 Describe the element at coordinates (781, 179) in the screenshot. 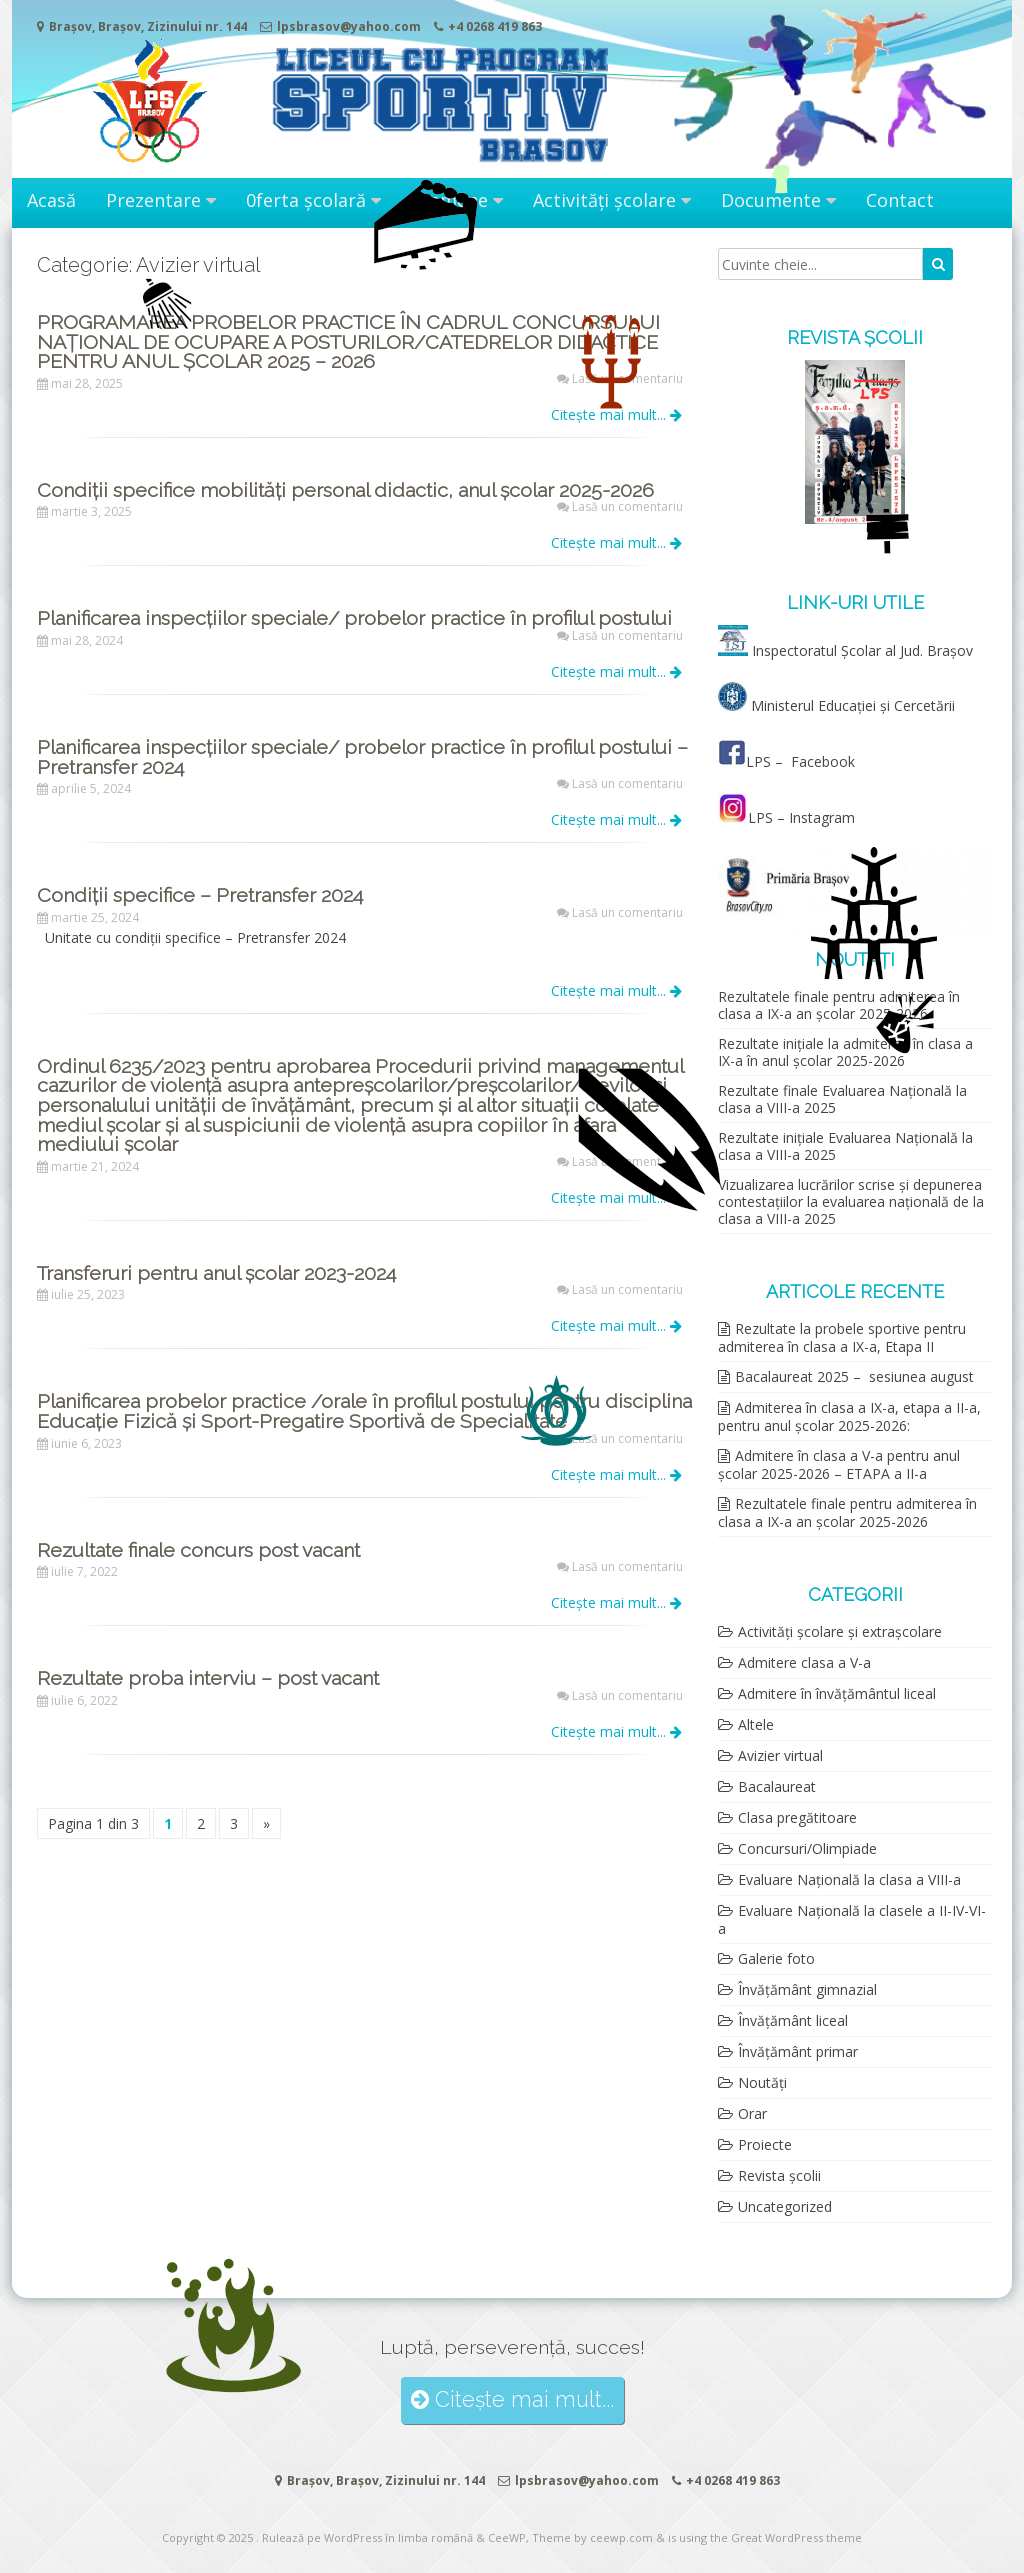

I see `indicates rebellion or protest theme` at that location.